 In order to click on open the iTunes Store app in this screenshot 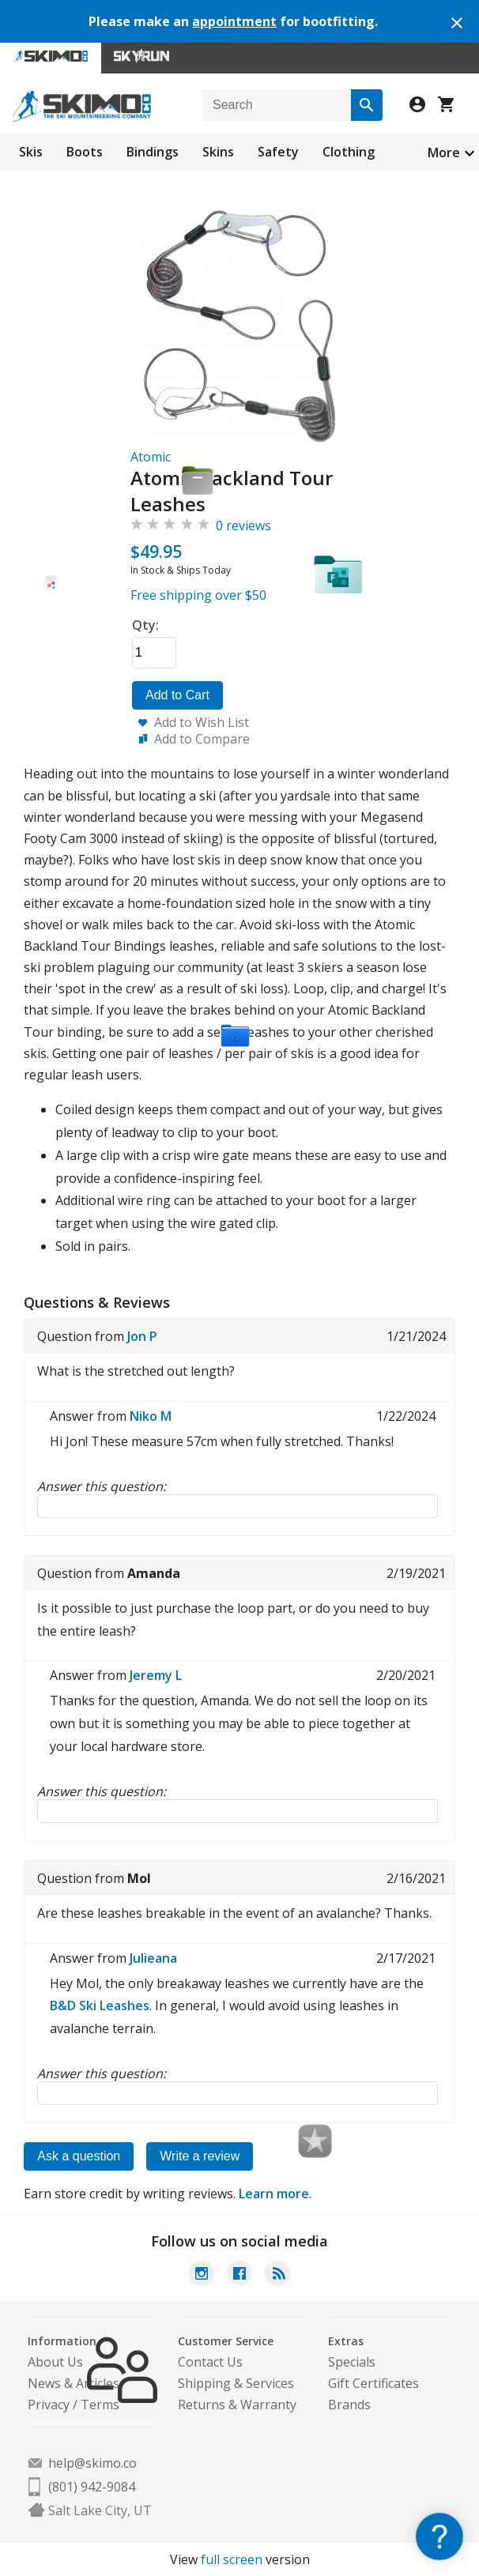, I will do `click(315, 2141)`.